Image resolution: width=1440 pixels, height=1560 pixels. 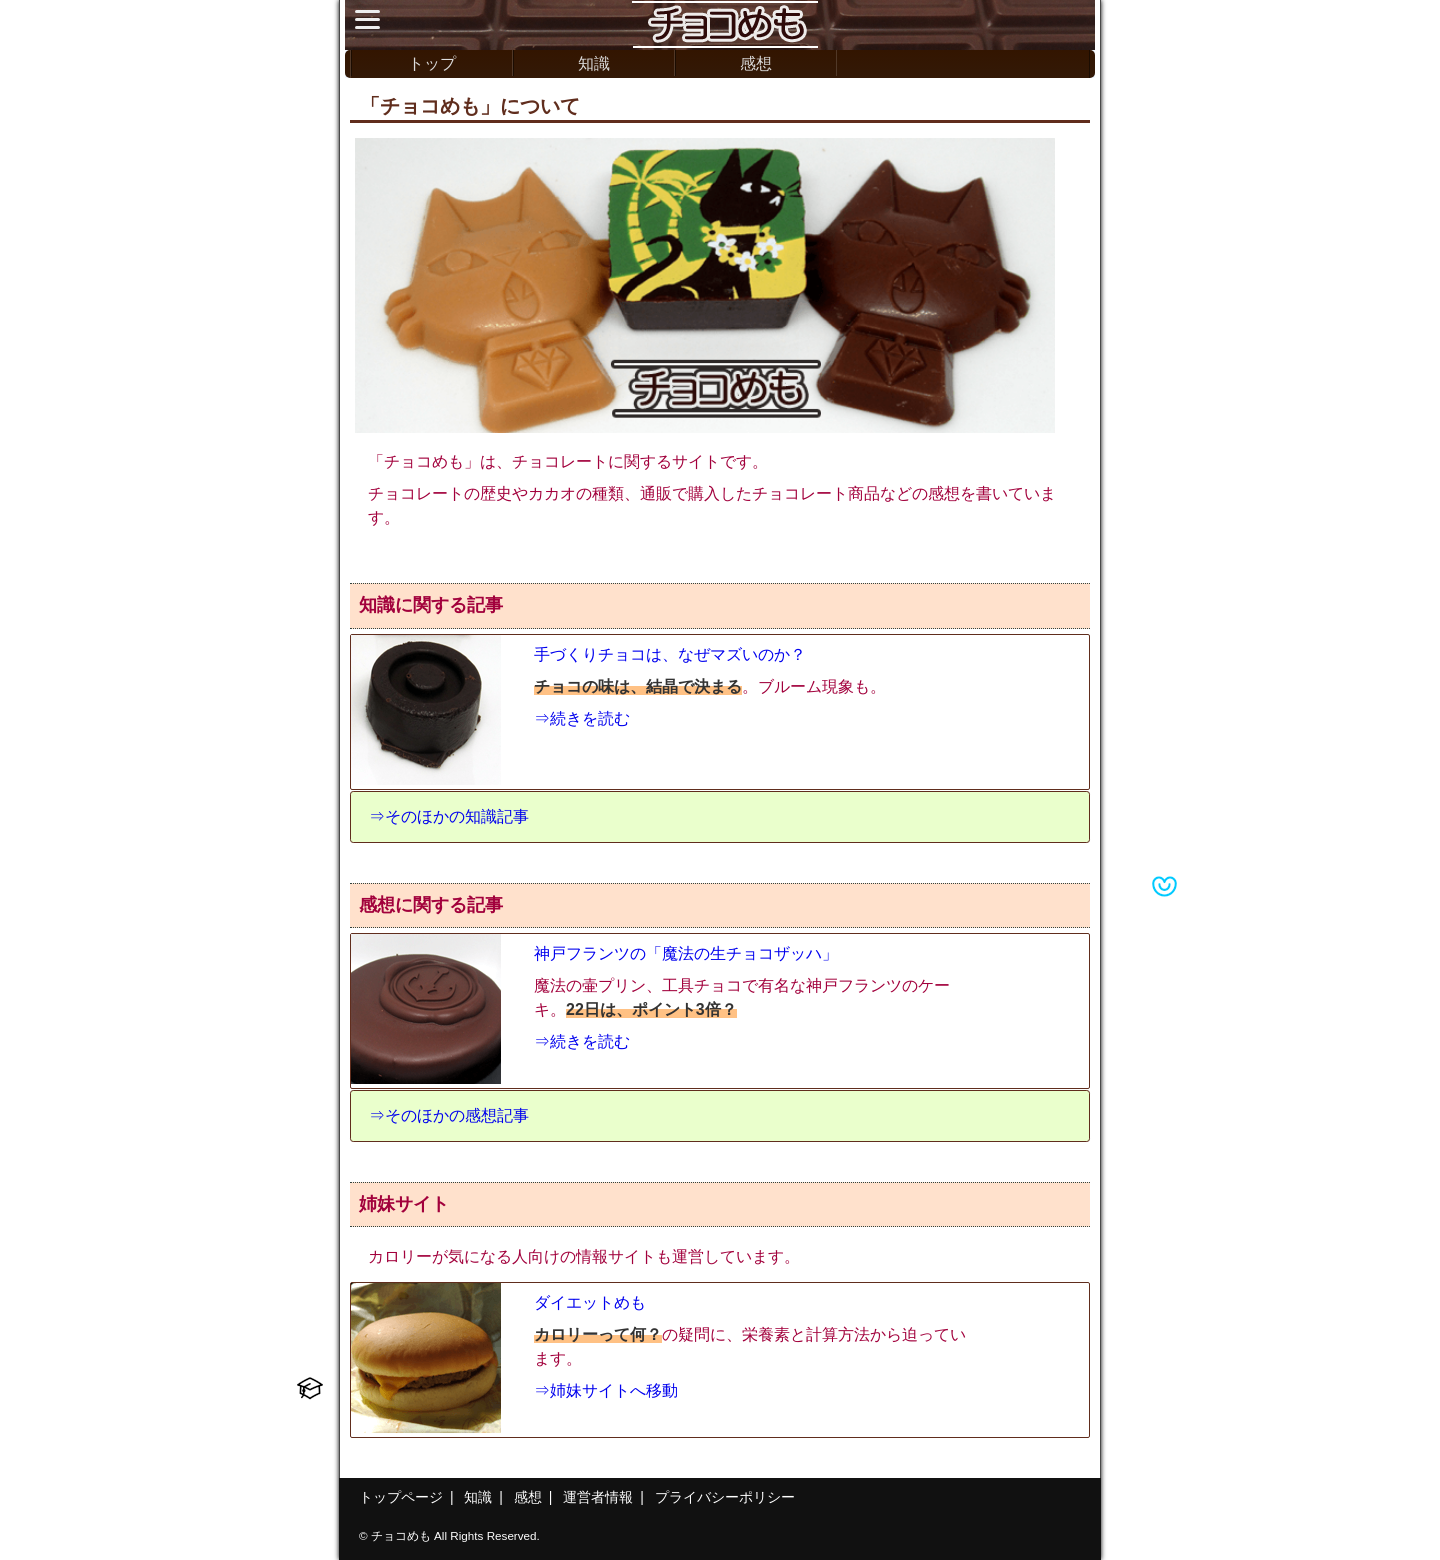 What do you see at coordinates (1164, 886) in the screenshot?
I see `open badoo dating app` at bounding box center [1164, 886].